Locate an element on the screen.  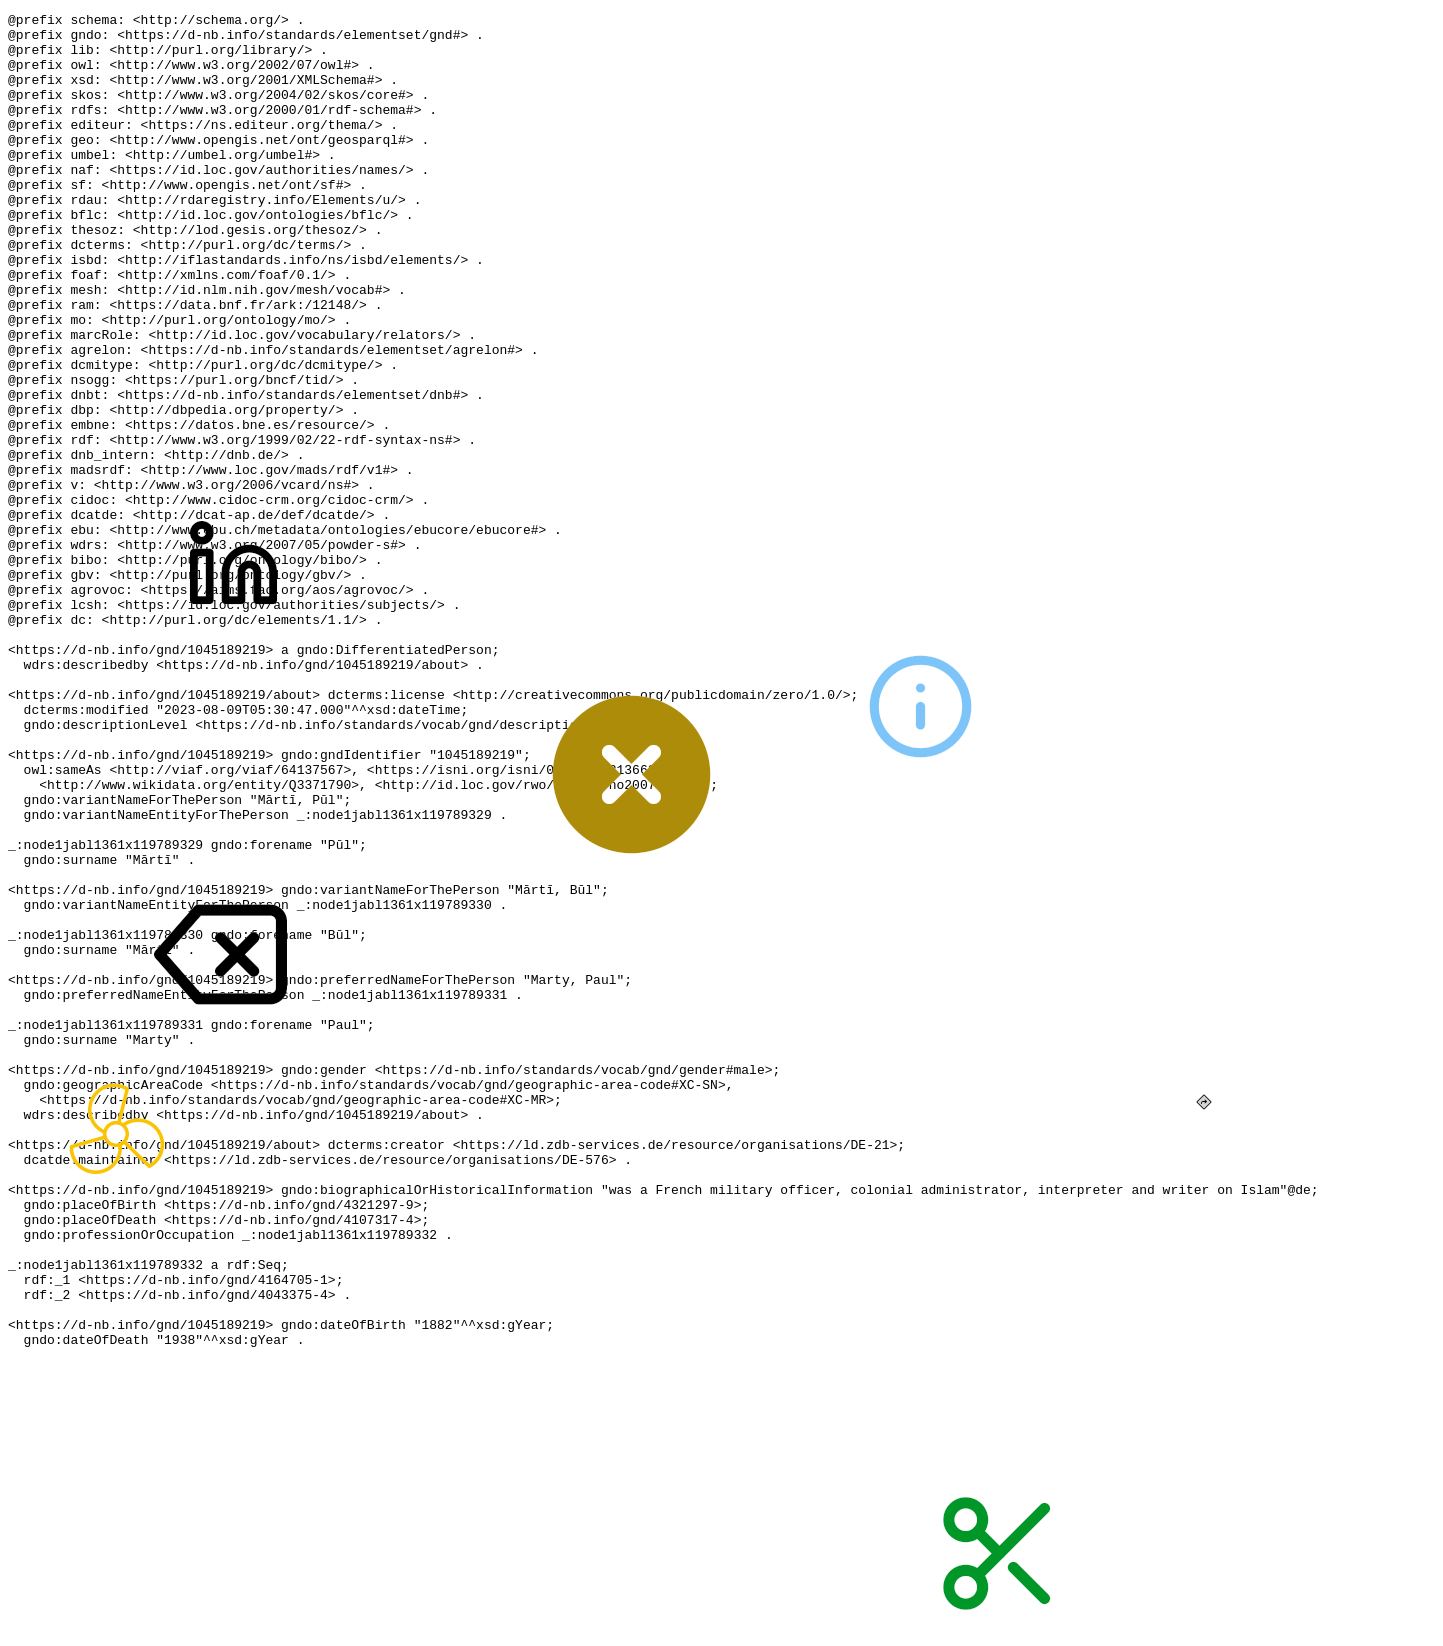
visit linkedin profile is located at coordinates (233, 564).